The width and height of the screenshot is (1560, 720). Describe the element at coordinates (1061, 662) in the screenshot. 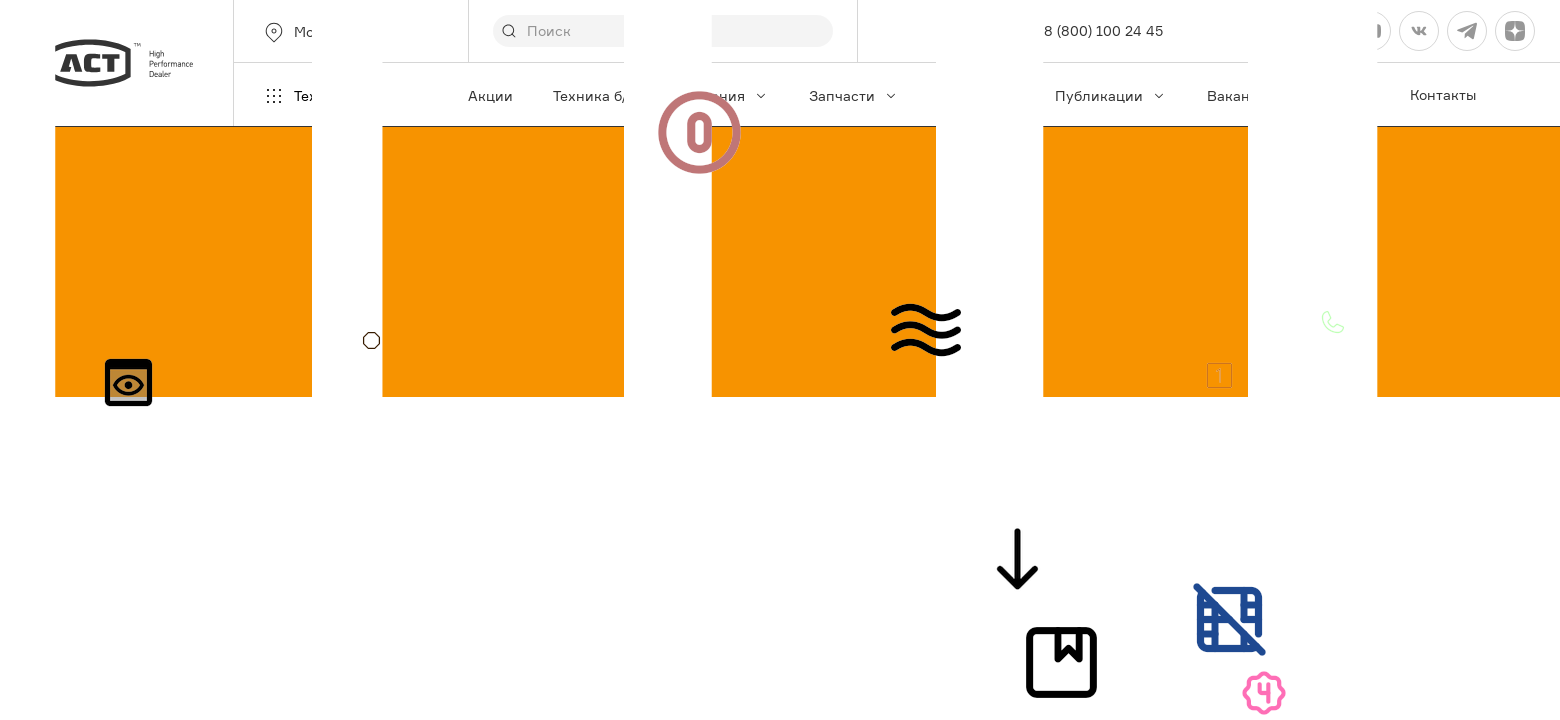

I see `view your music album collection` at that location.